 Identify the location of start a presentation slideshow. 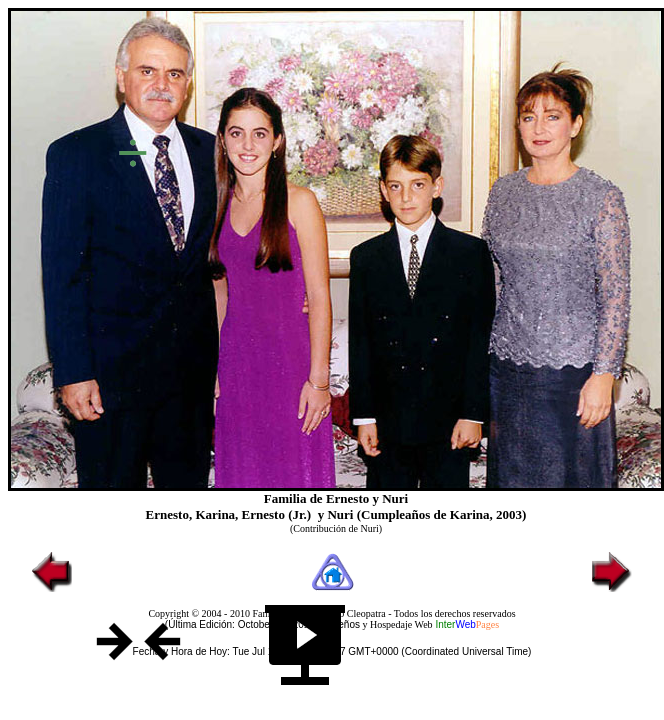
(305, 645).